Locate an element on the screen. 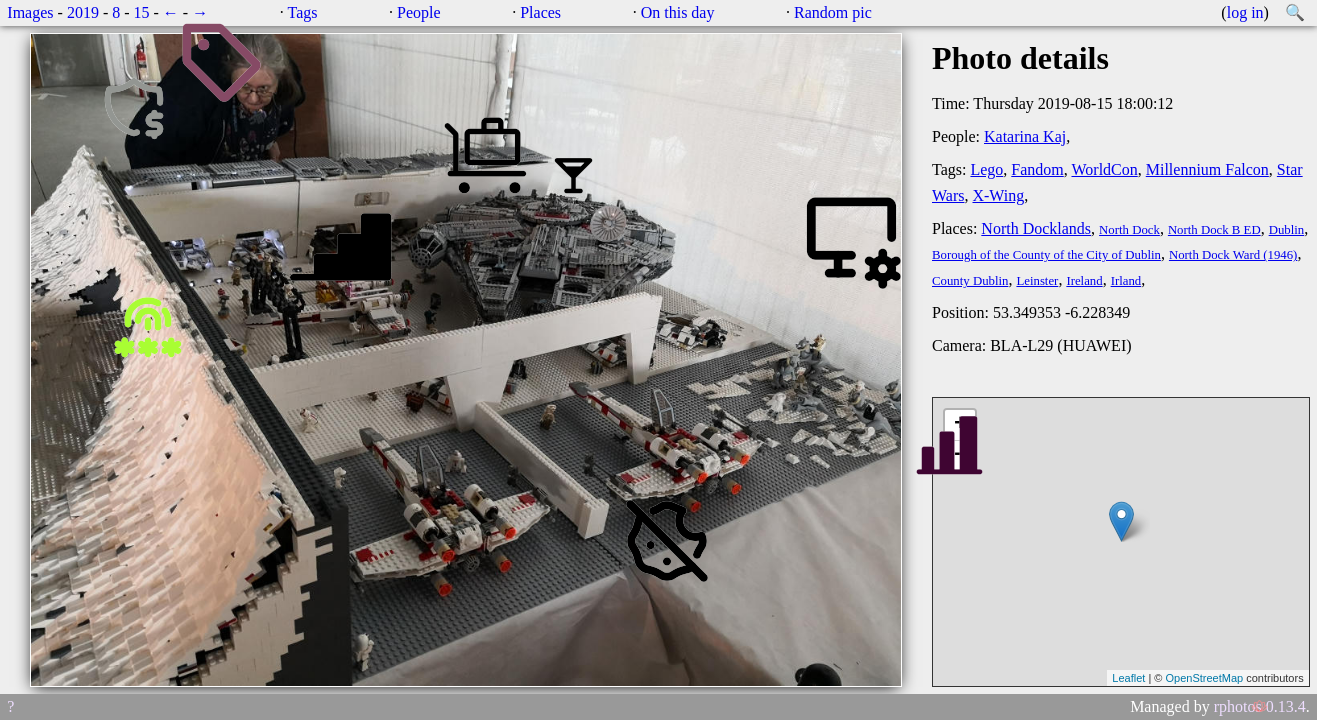  access meditation or mindfulness features is located at coordinates (1259, 706).